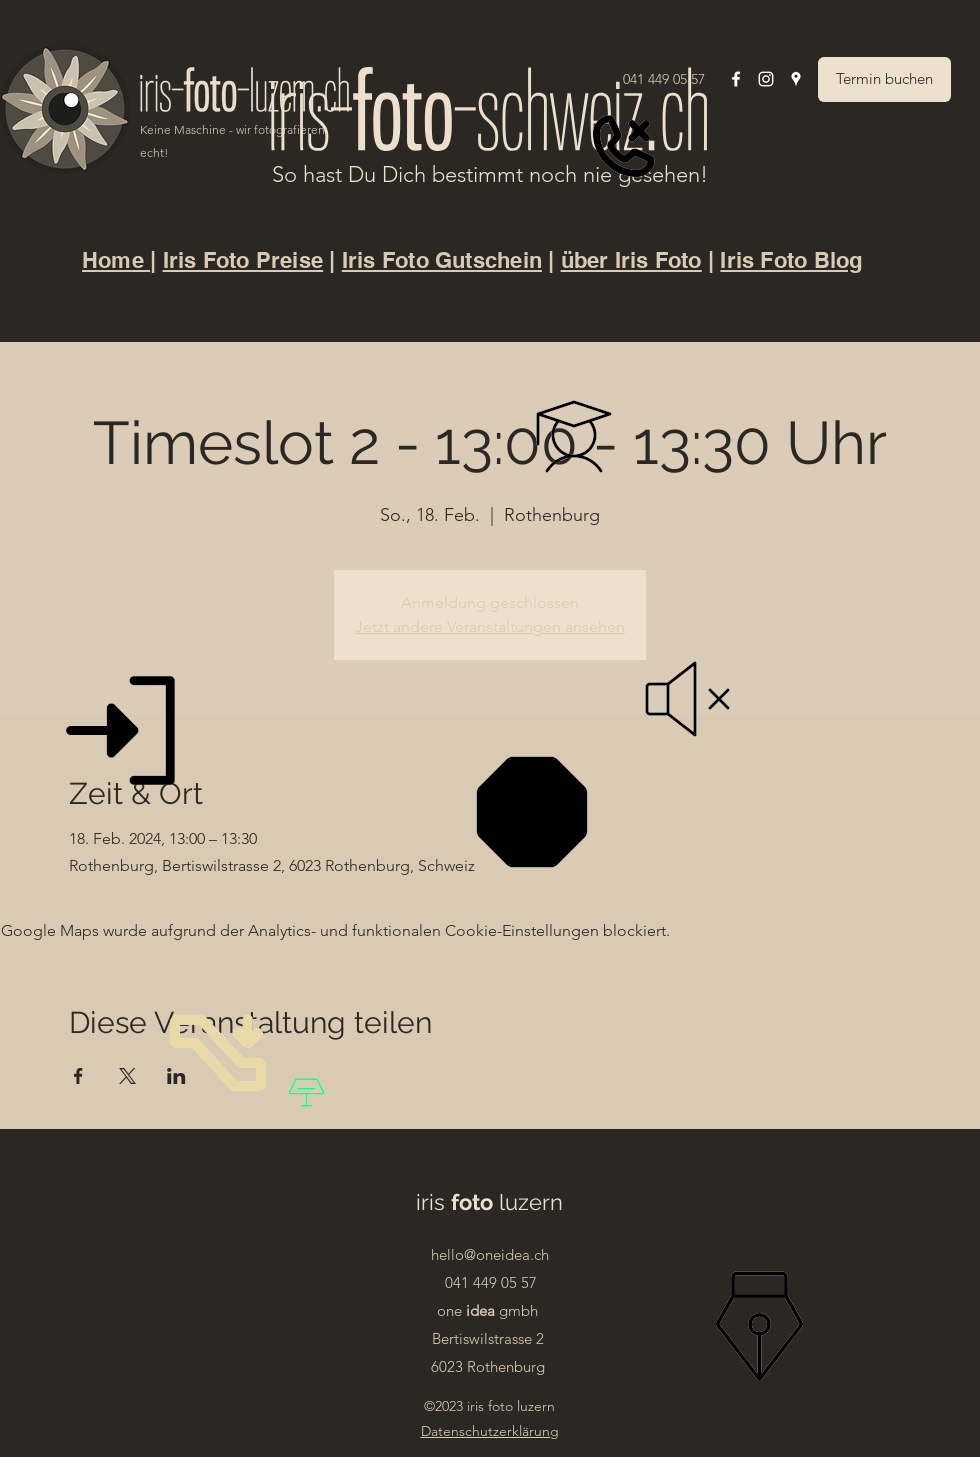 This screenshot has width=980, height=1457. Describe the element at coordinates (129, 730) in the screenshot. I see `sign in to your account` at that location.